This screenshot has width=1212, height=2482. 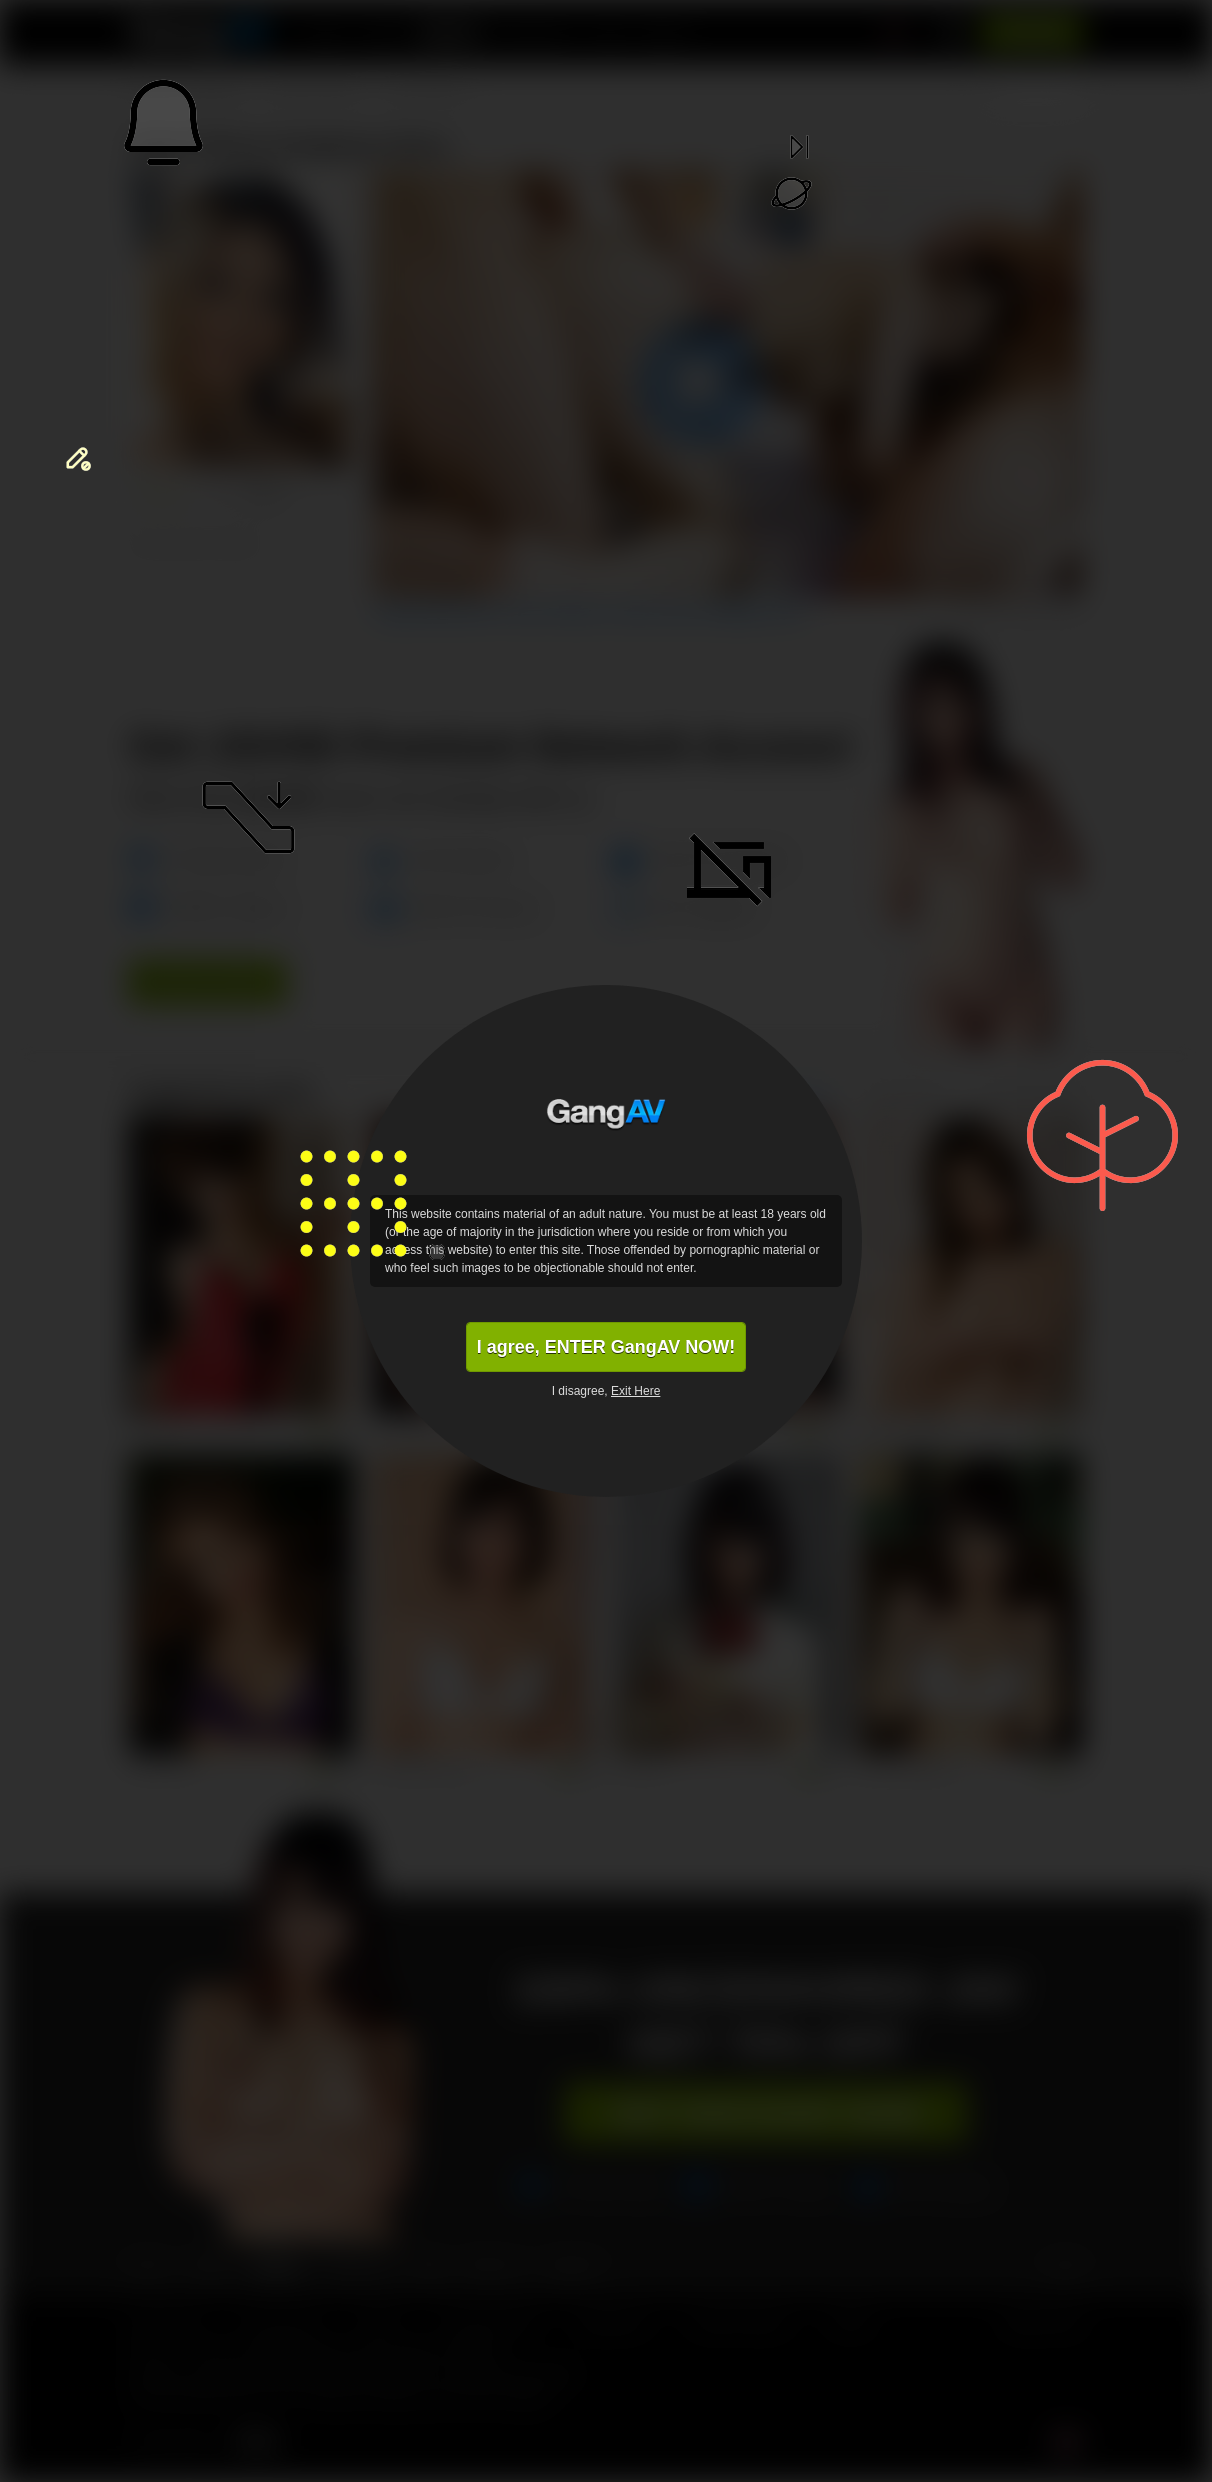 What do you see at coordinates (353, 1203) in the screenshot?
I see `remove all borders from selected element` at bounding box center [353, 1203].